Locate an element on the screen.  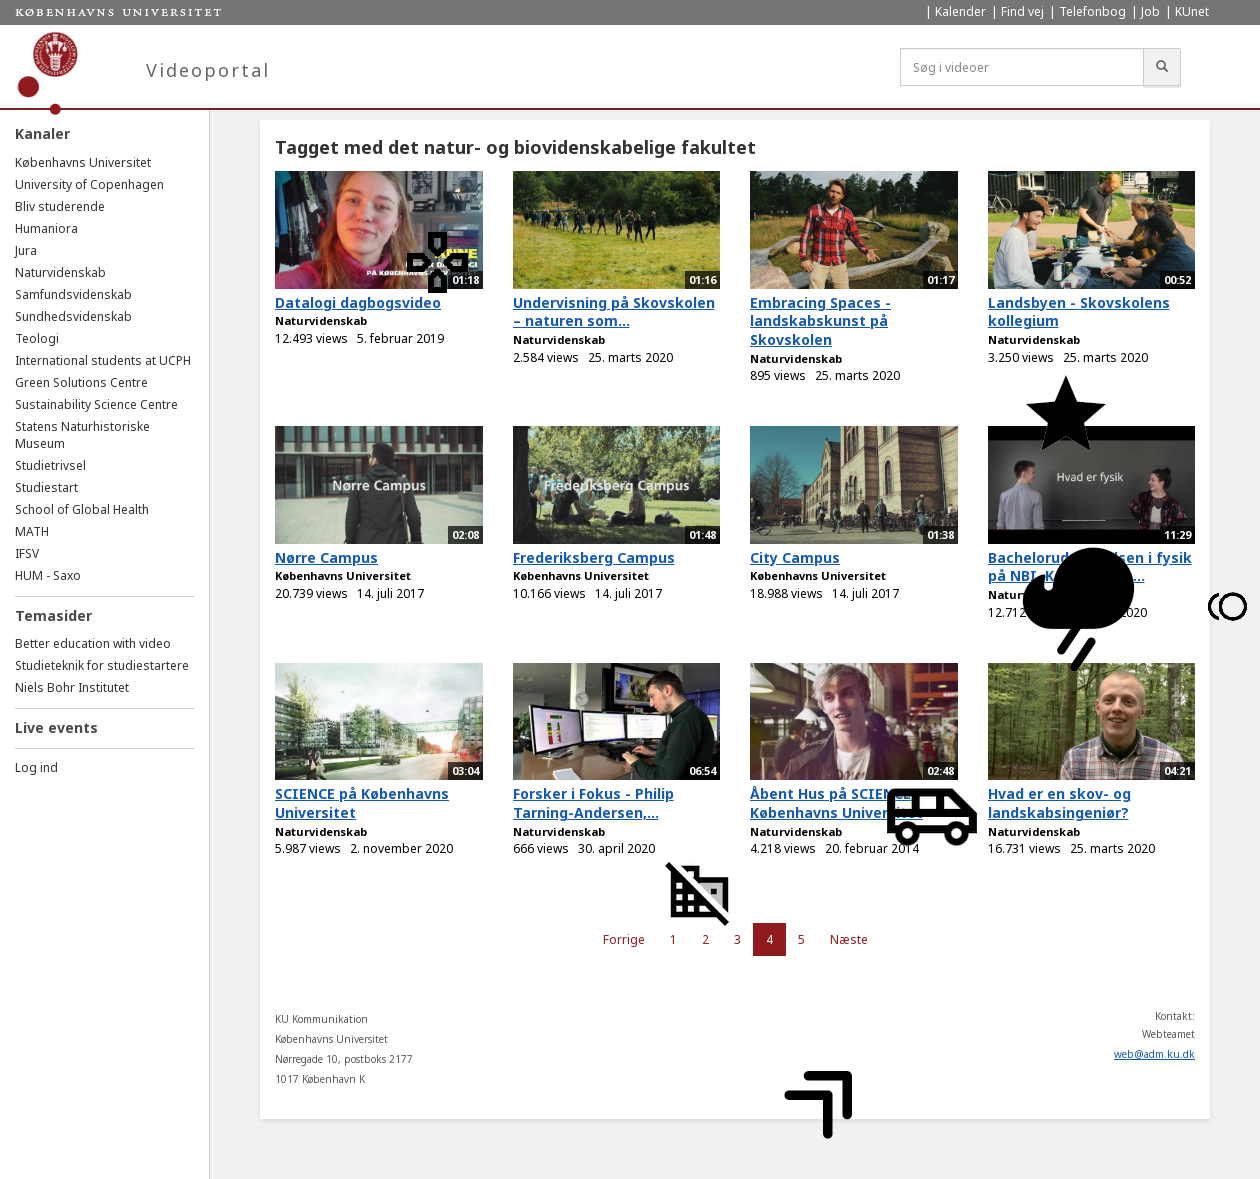
indicates a domain or website is disabled is located at coordinates (699, 891).